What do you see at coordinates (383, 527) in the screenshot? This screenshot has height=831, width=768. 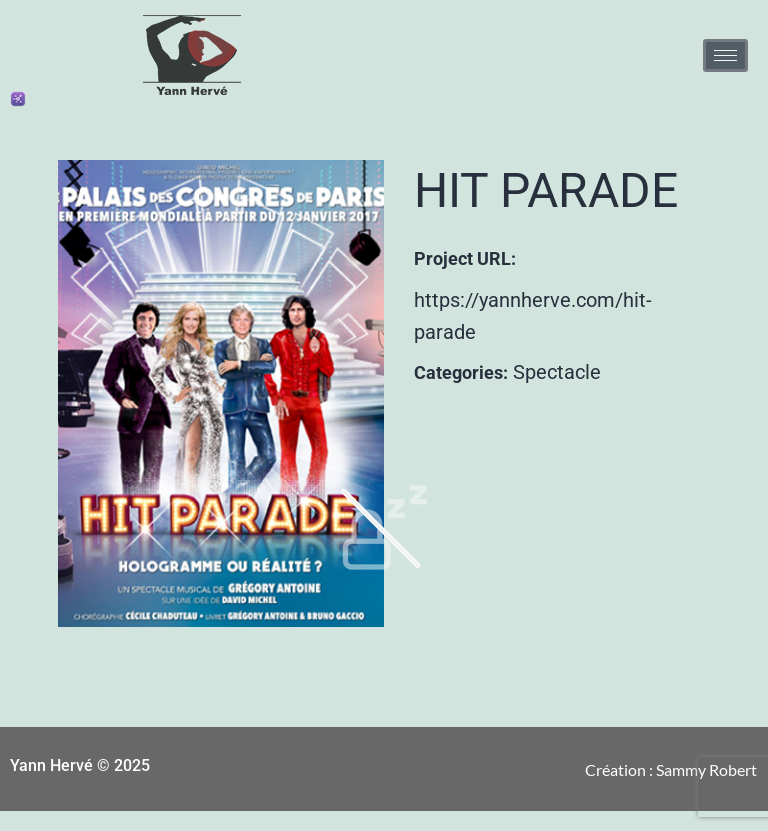 I see `system sleep mode is currently disabled` at bounding box center [383, 527].